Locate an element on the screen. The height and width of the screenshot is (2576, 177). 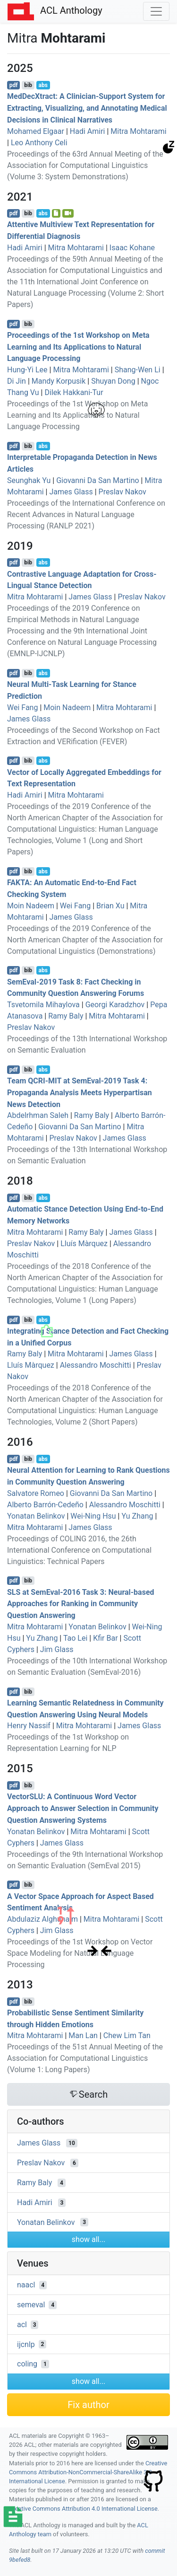
sort numbers in descending order is located at coordinates (65, 1916).